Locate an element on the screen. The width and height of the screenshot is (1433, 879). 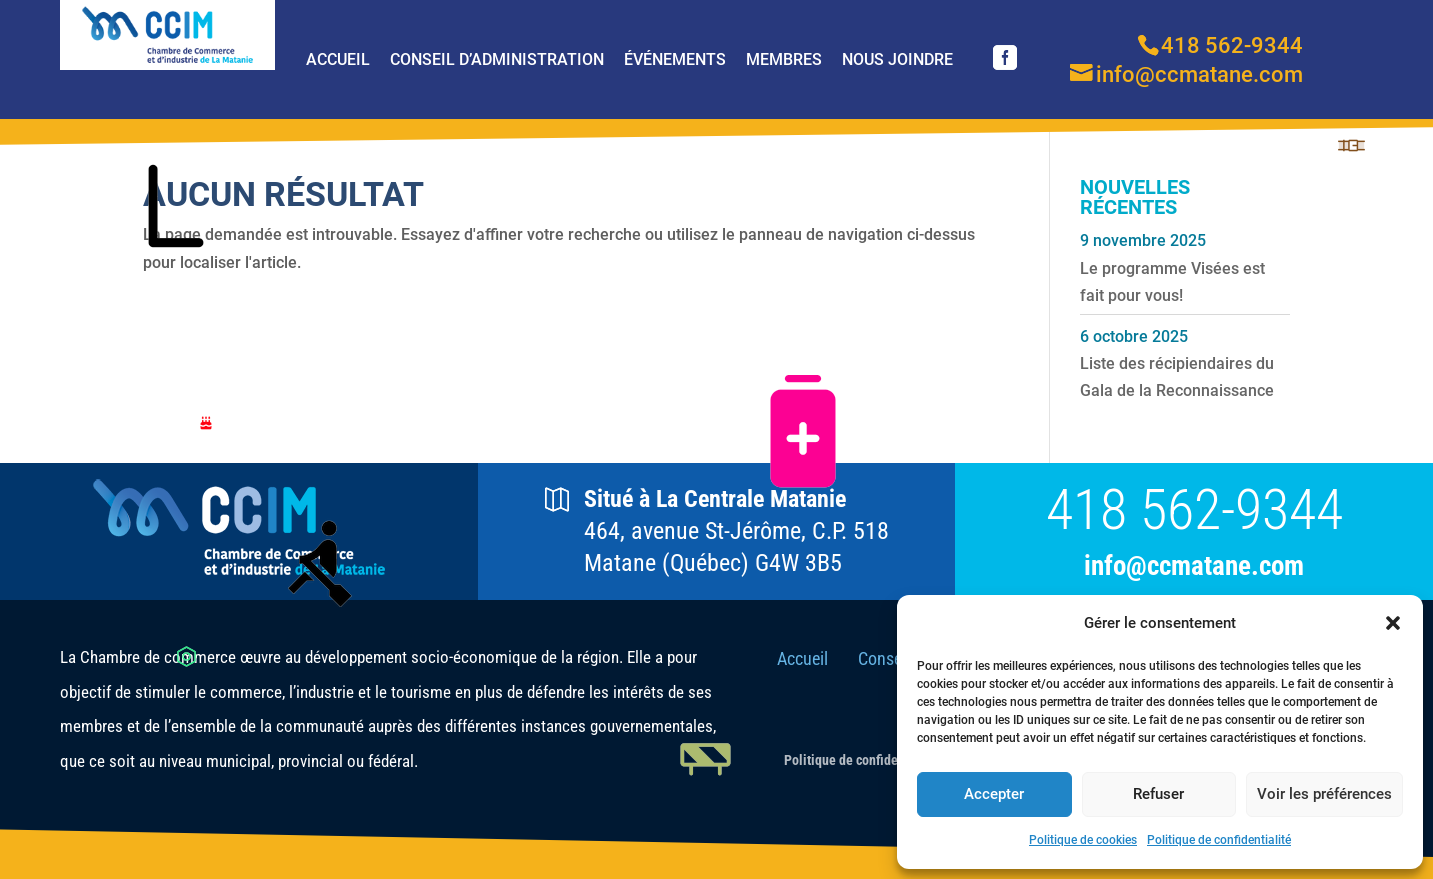
indicates a label or item starting with the letter L is located at coordinates (176, 206).